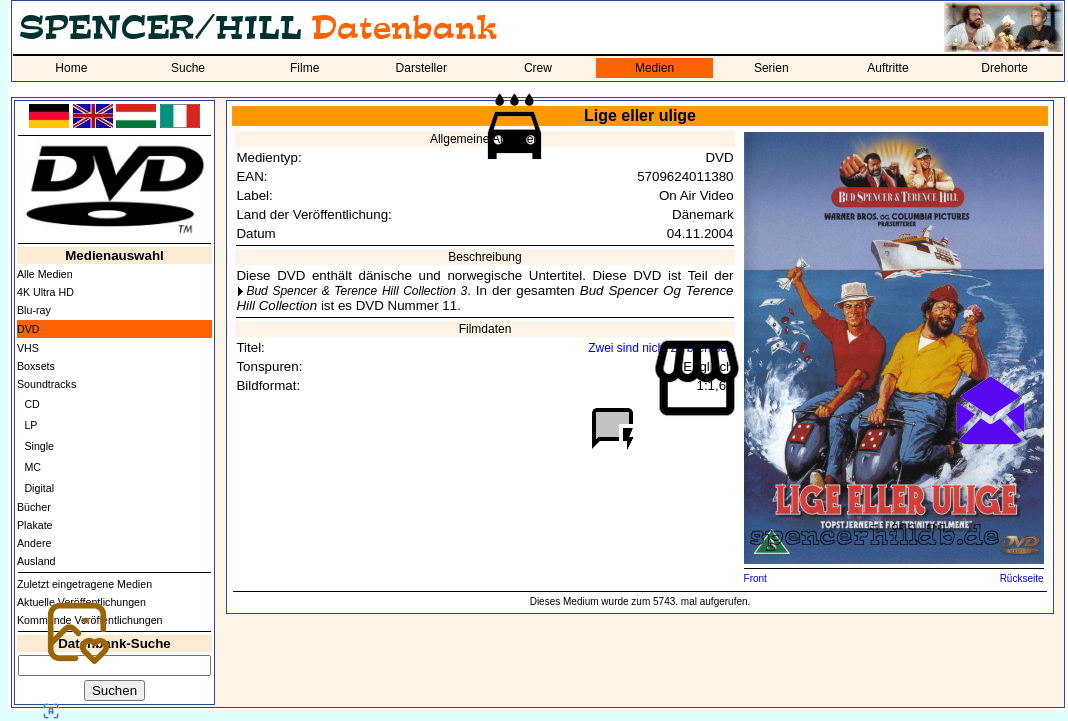 The width and height of the screenshot is (1068, 721). What do you see at coordinates (51, 711) in the screenshot?
I see `enable auto-focus mode for camera` at bounding box center [51, 711].